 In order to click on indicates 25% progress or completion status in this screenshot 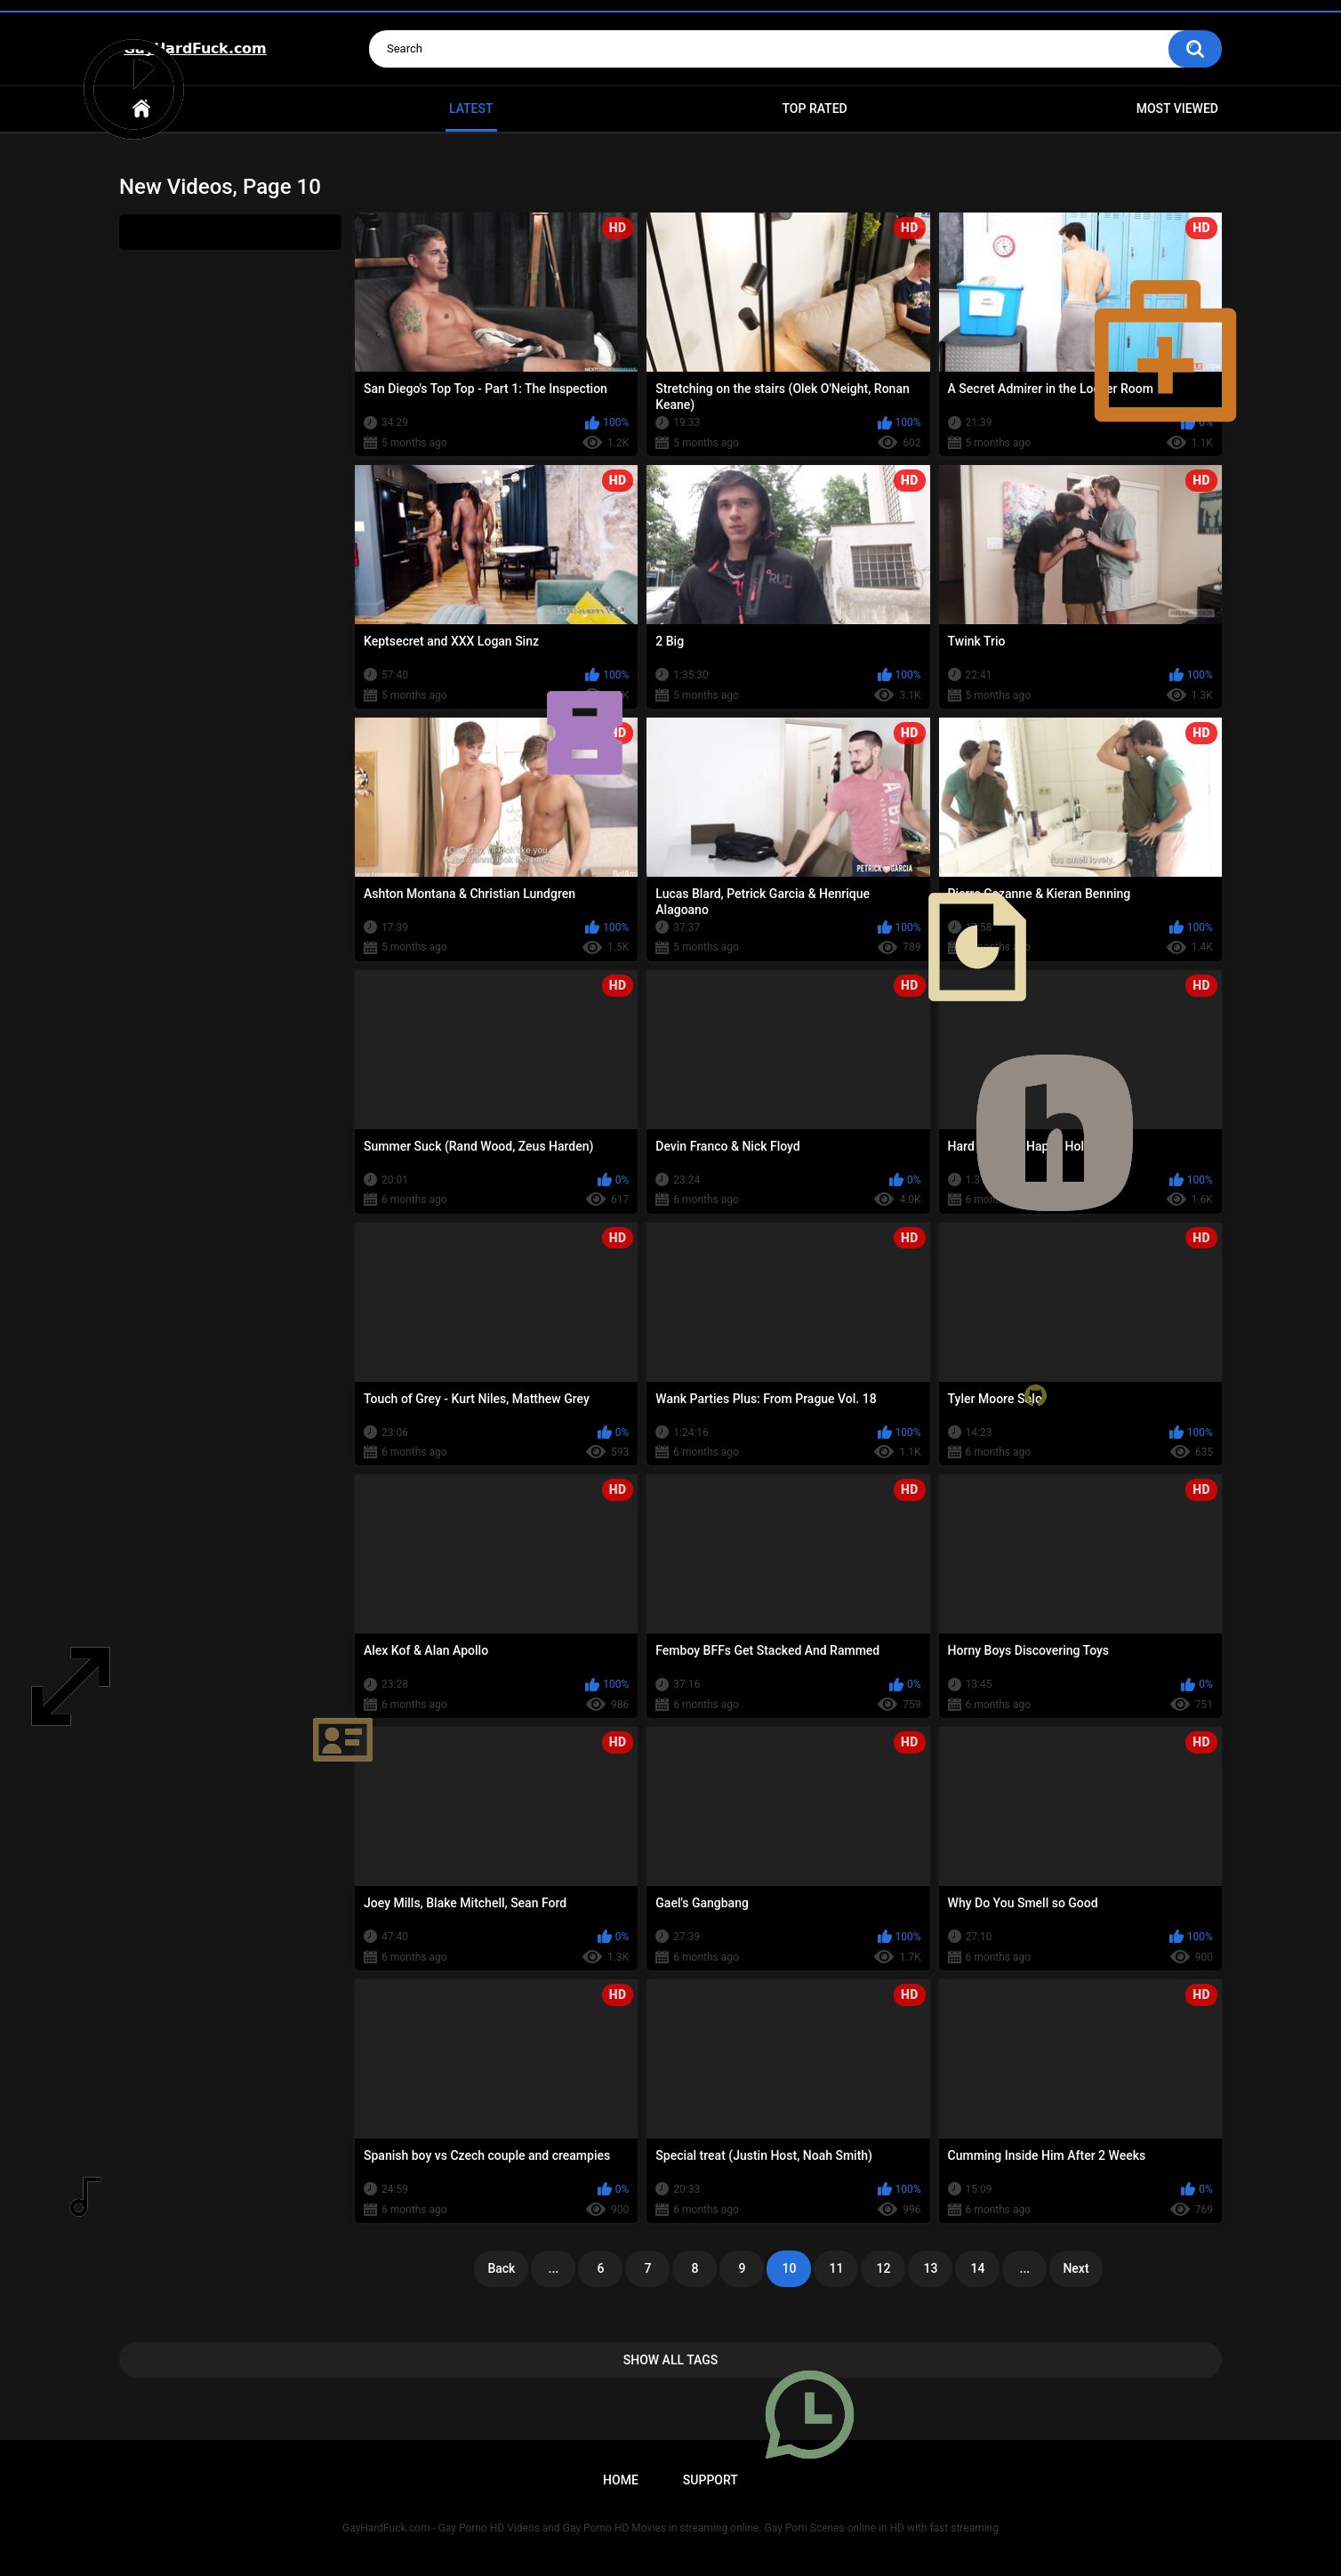, I will do `click(133, 89)`.